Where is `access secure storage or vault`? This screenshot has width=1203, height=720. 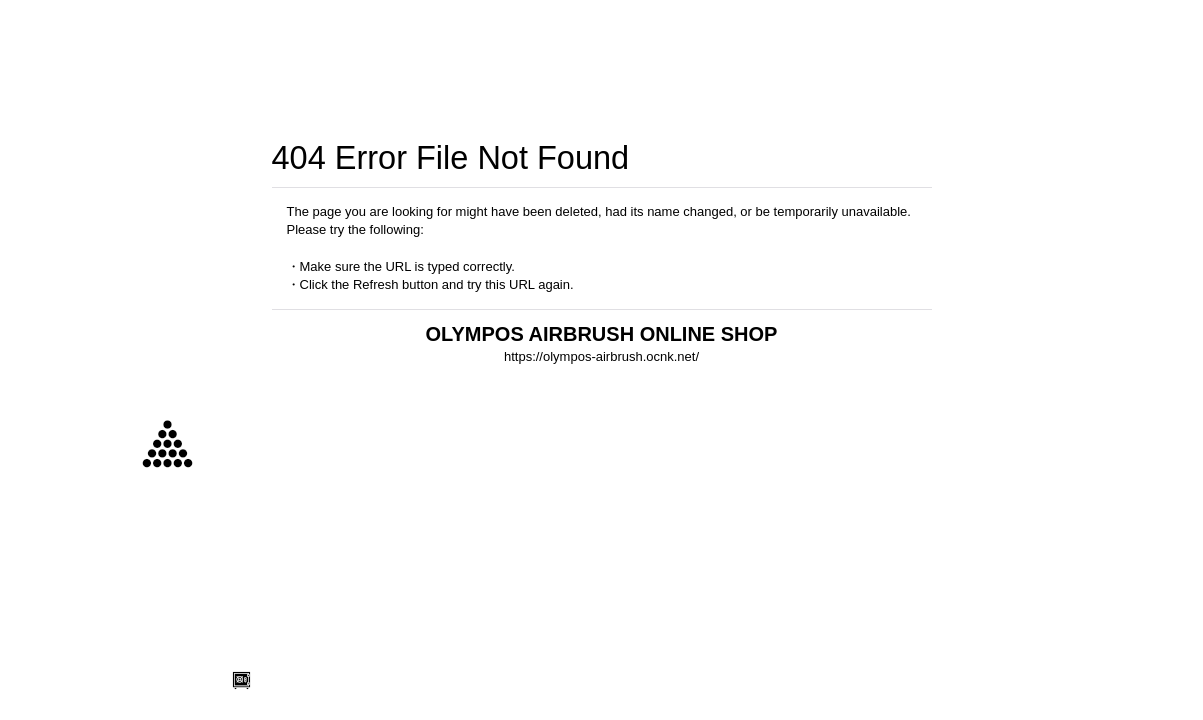
access secure storage or vault is located at coordinates (241, 680).